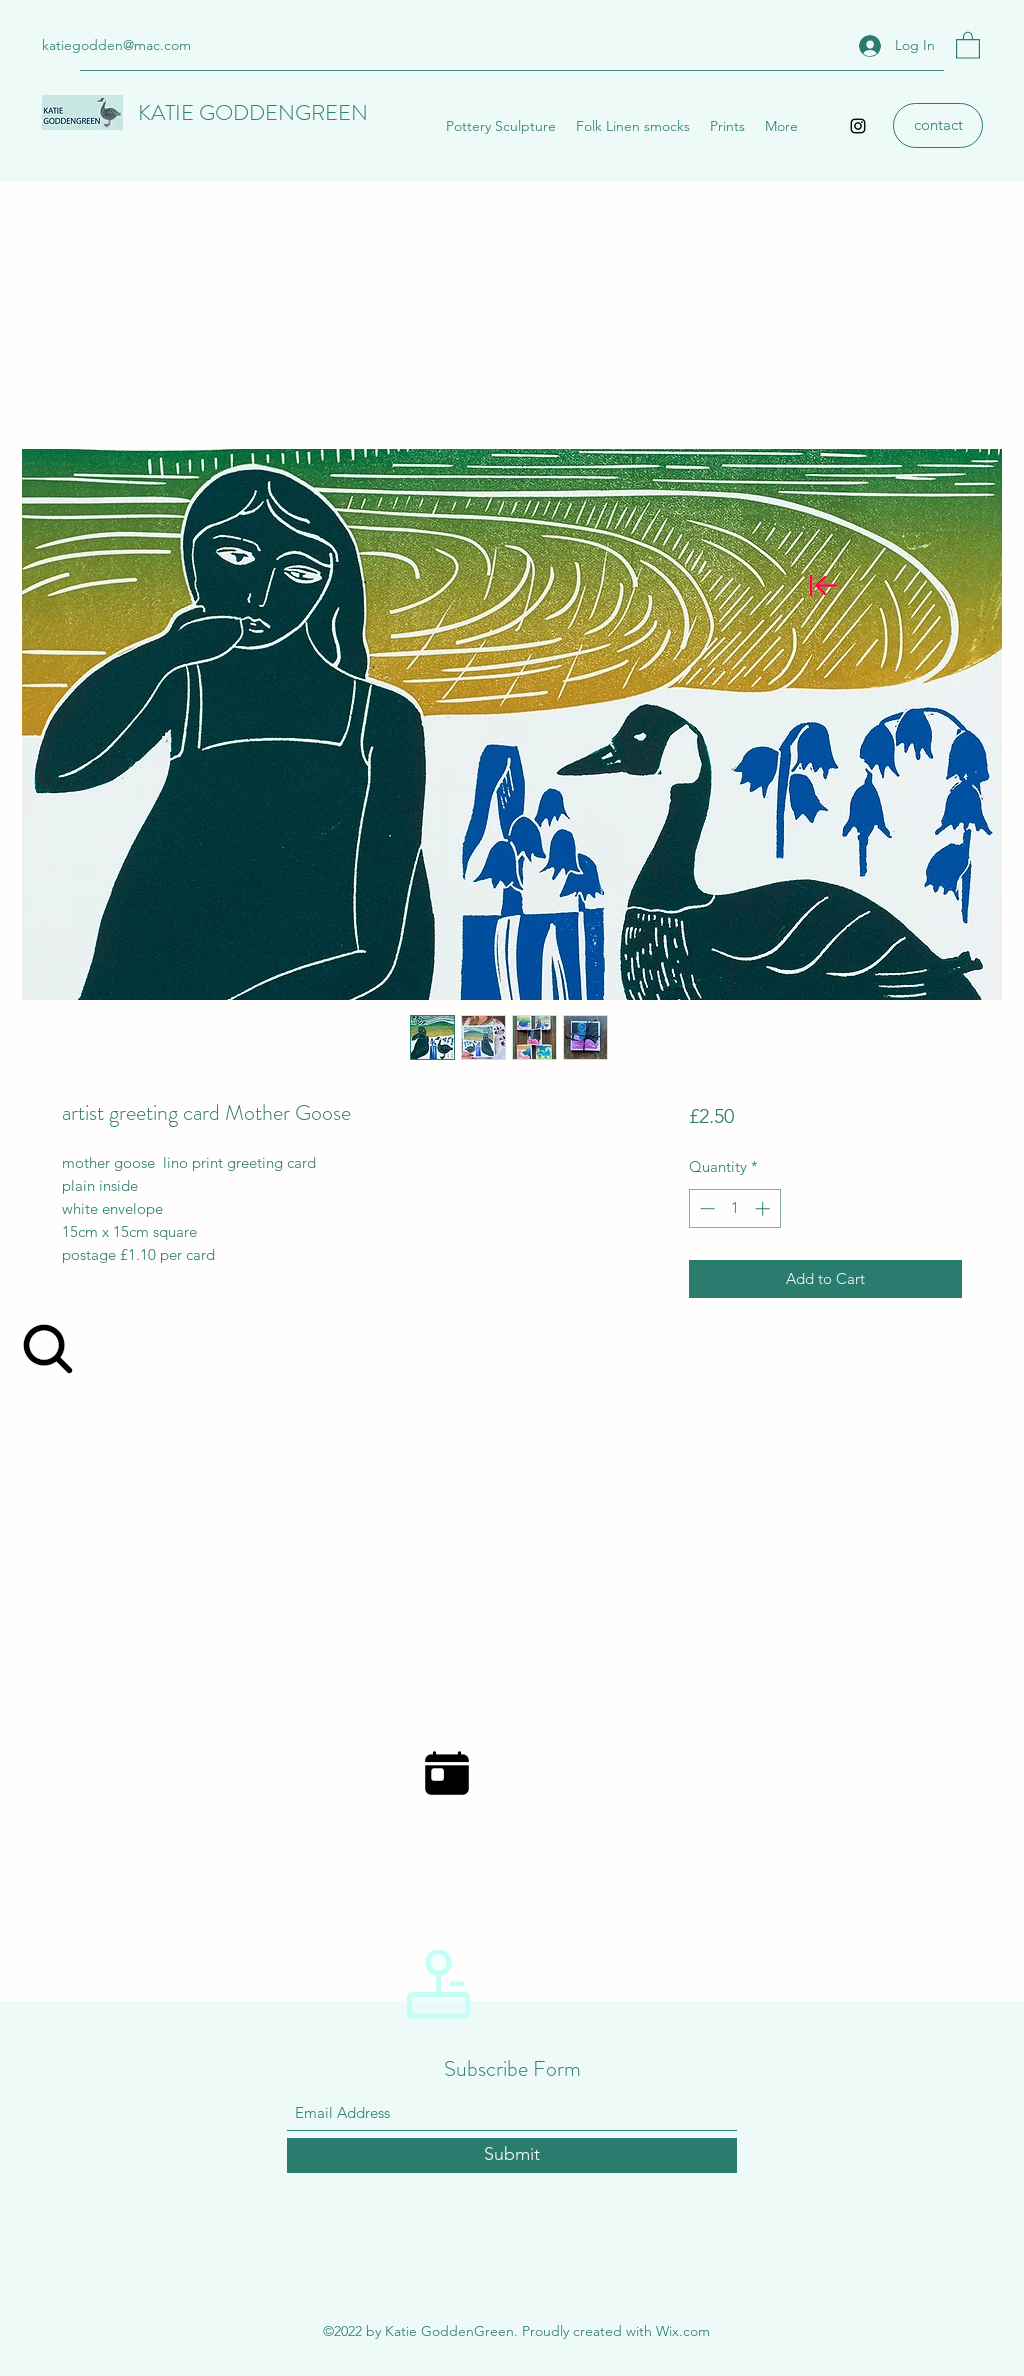 The width and height of the screenshot is (1024, 2376). I want to click on navigate to the beginning of content, so click(823, 585).